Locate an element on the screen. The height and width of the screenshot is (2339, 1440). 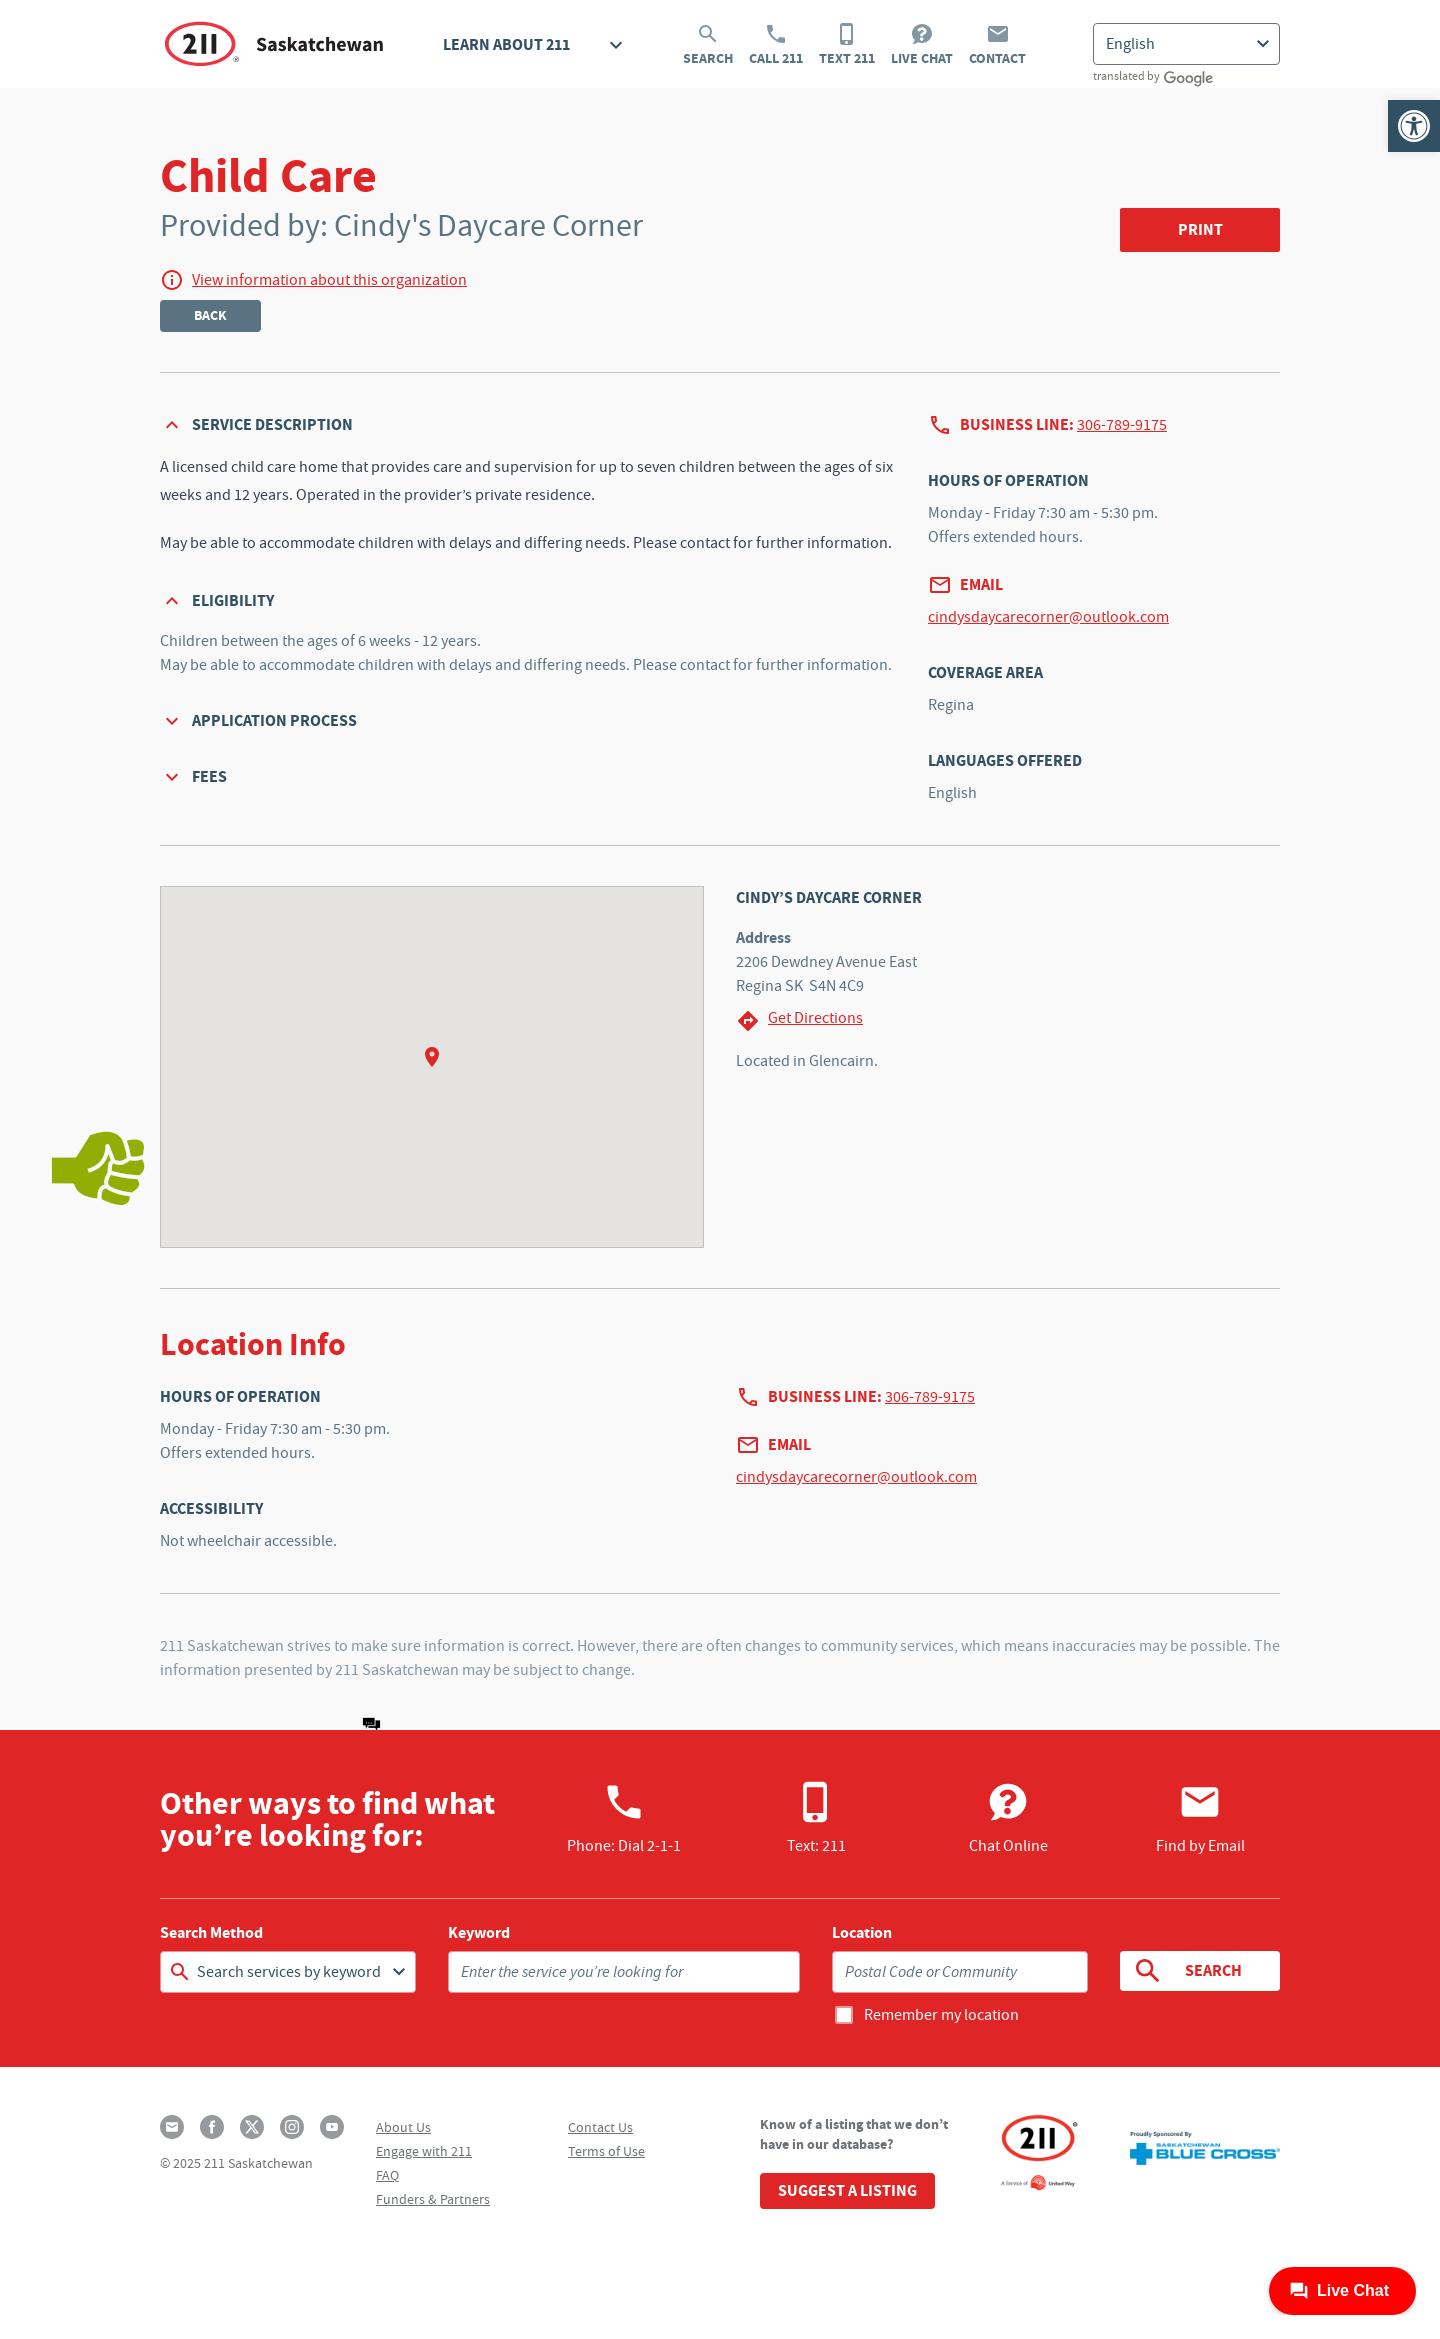
open chat or messaging feature is located at coordinates (371, 1724).